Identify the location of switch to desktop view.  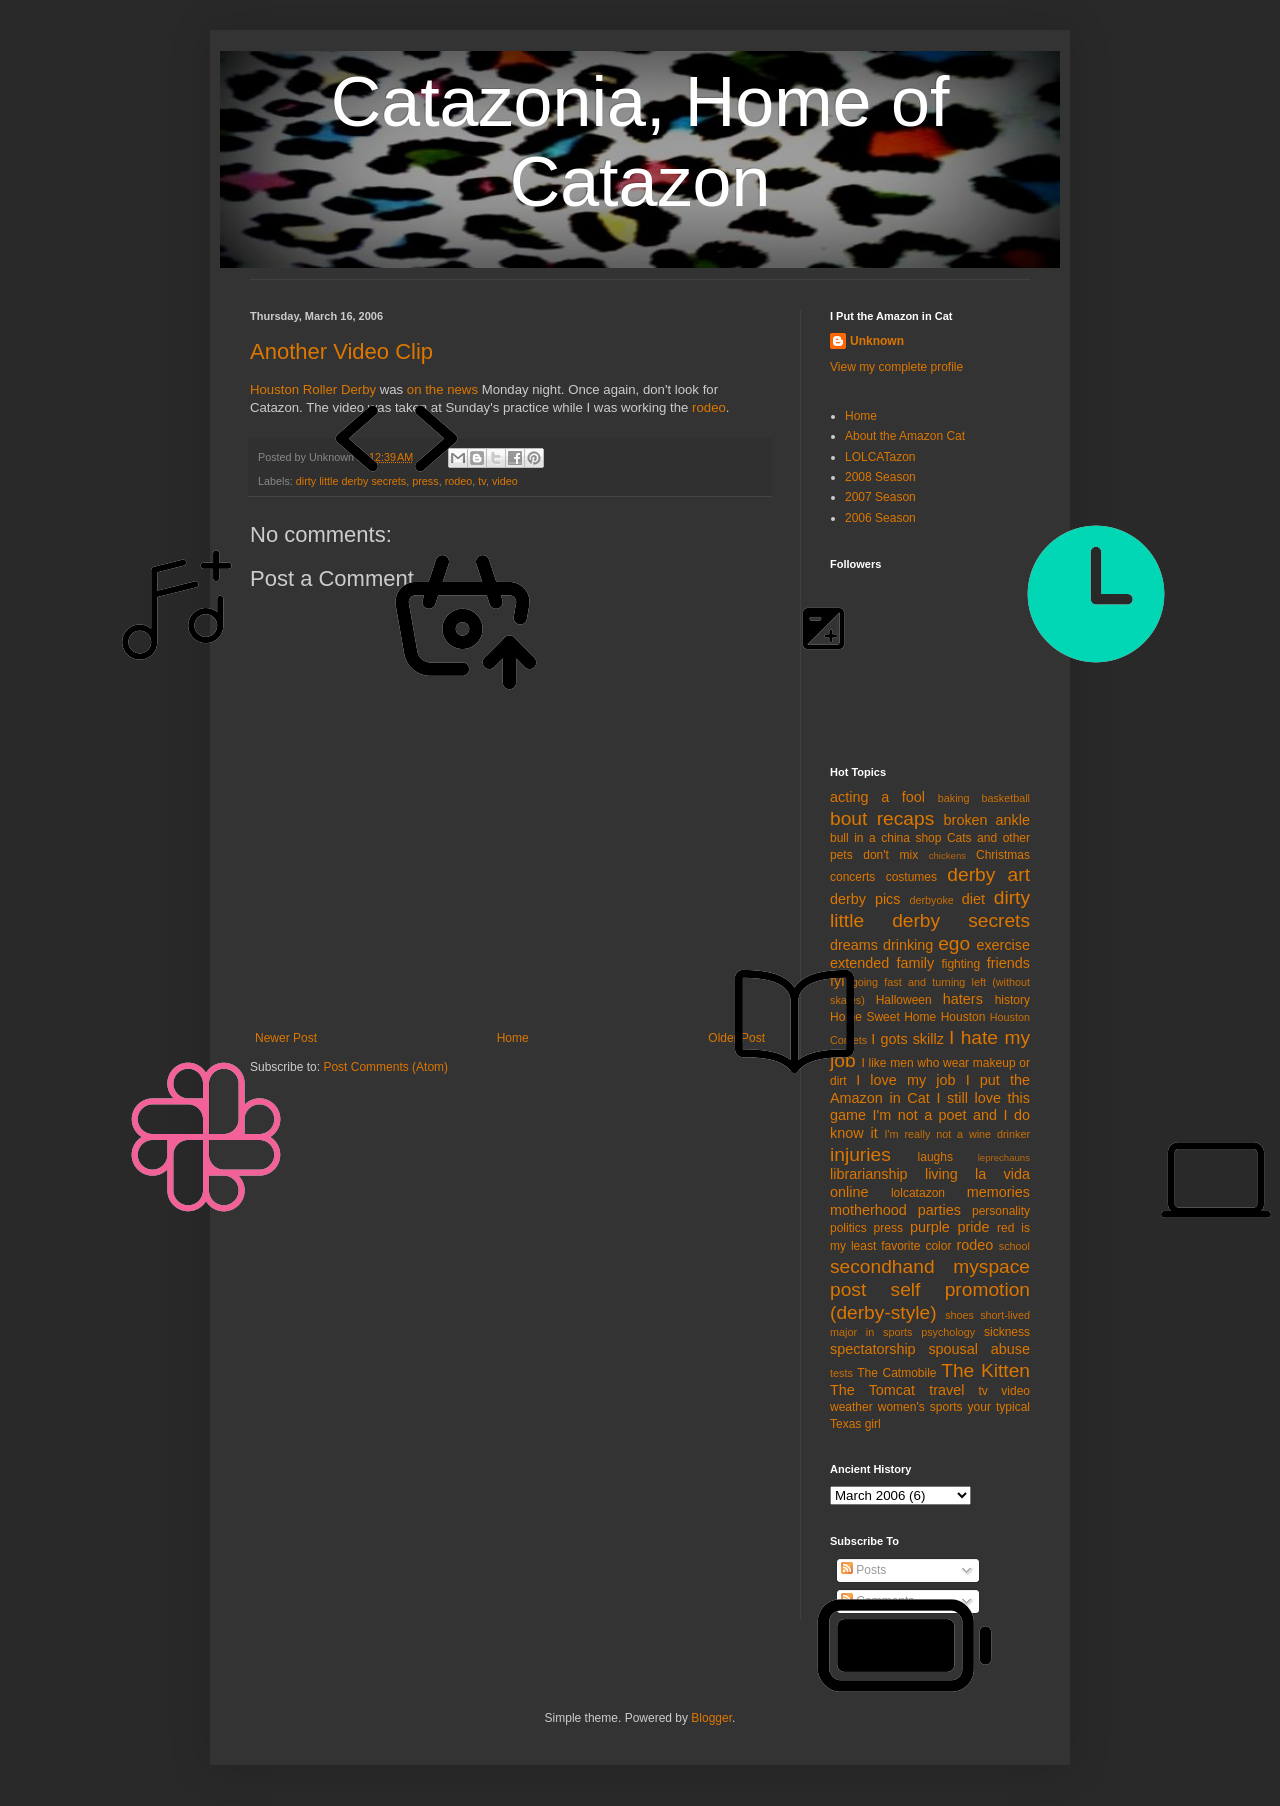
(1216, 1180).